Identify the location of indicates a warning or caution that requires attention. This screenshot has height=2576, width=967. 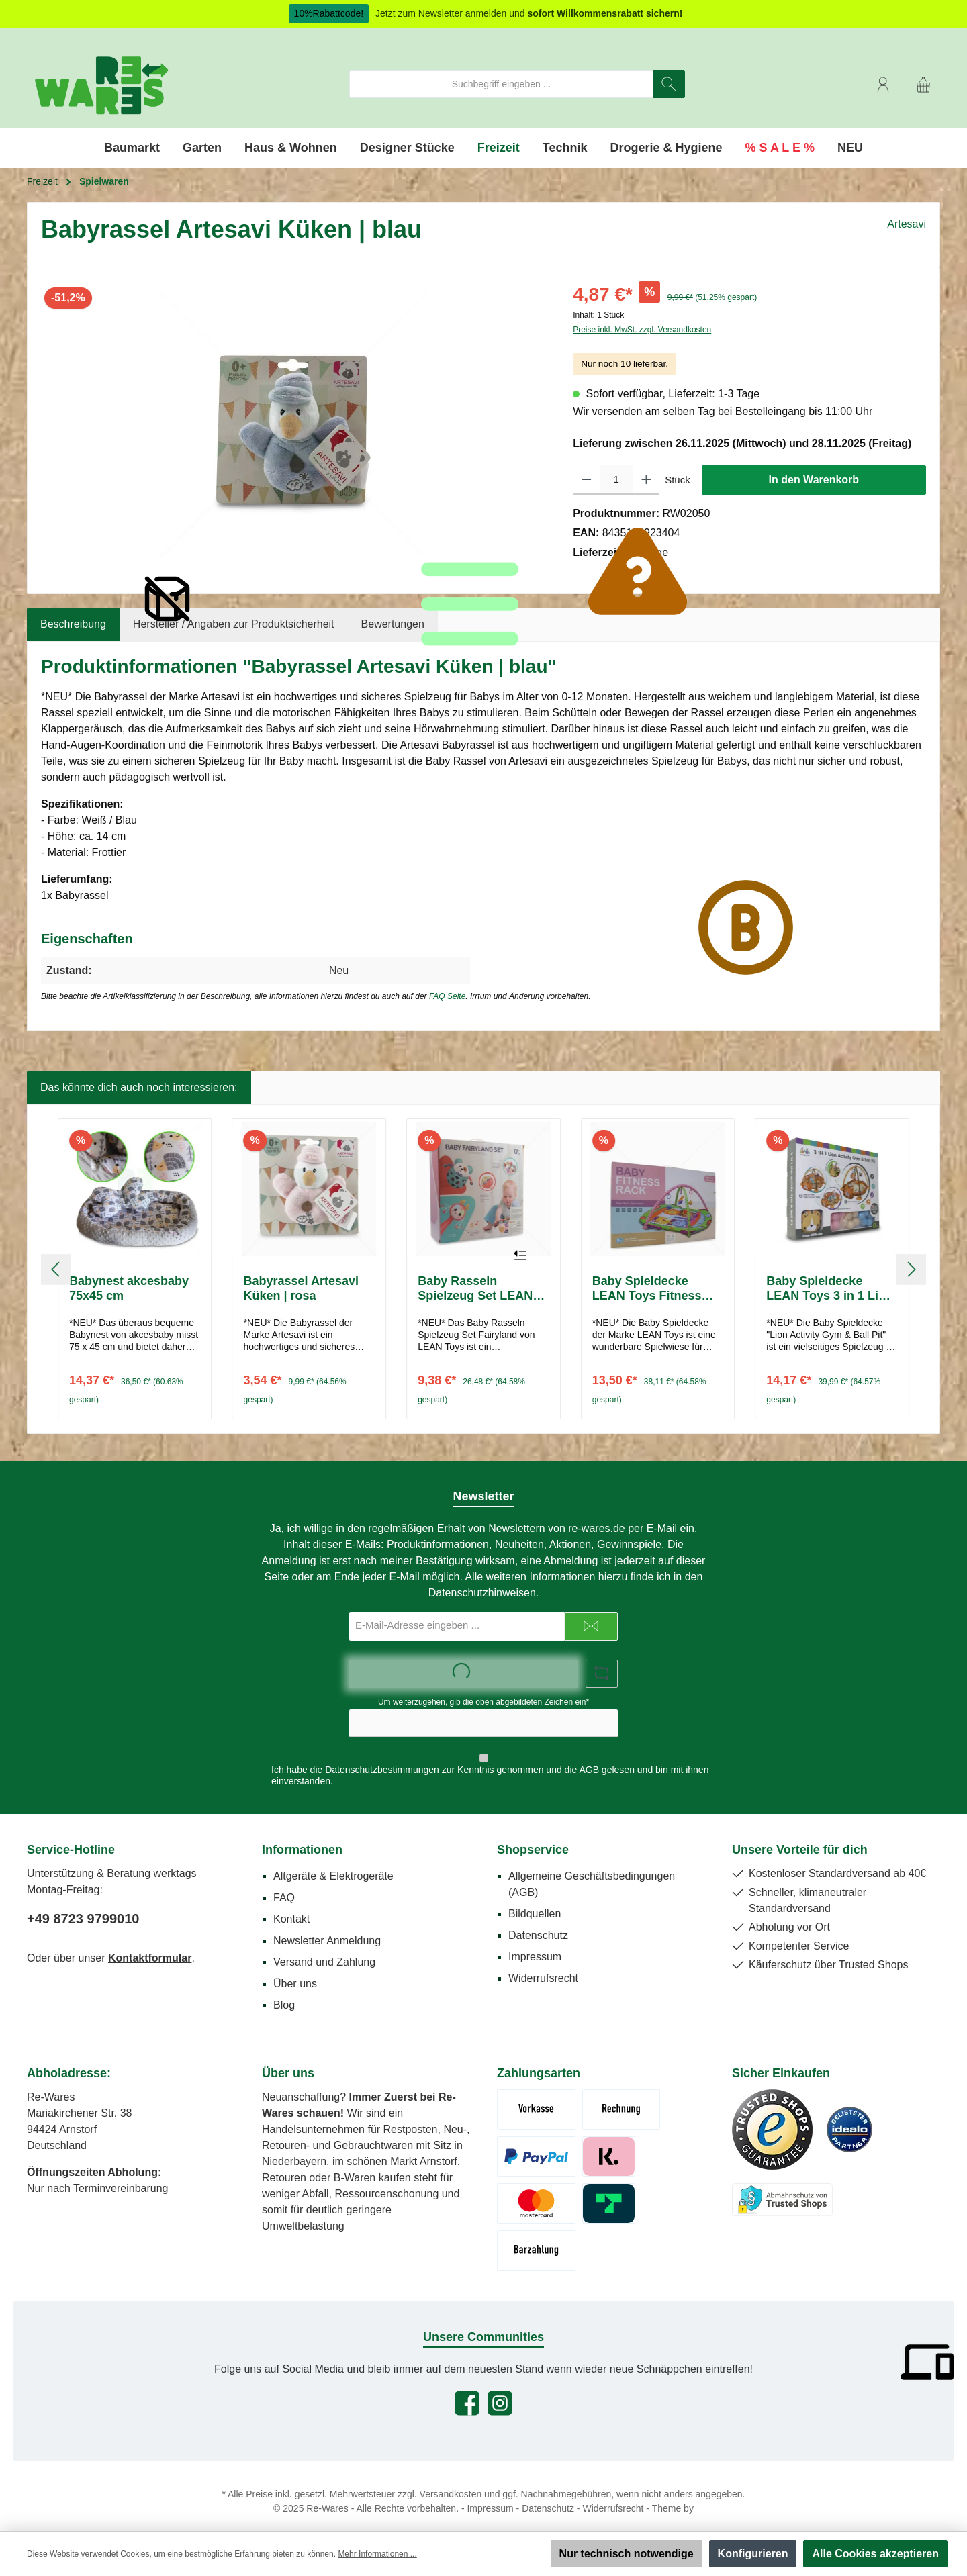
(637, 574).